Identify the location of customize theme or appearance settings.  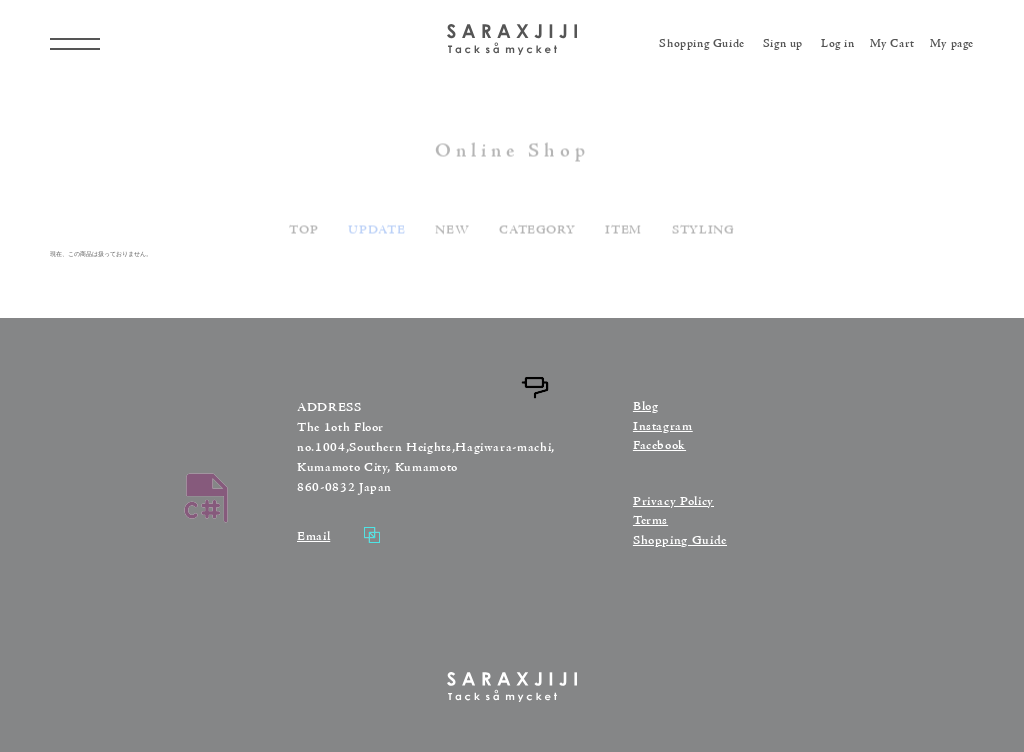
(535, 386).